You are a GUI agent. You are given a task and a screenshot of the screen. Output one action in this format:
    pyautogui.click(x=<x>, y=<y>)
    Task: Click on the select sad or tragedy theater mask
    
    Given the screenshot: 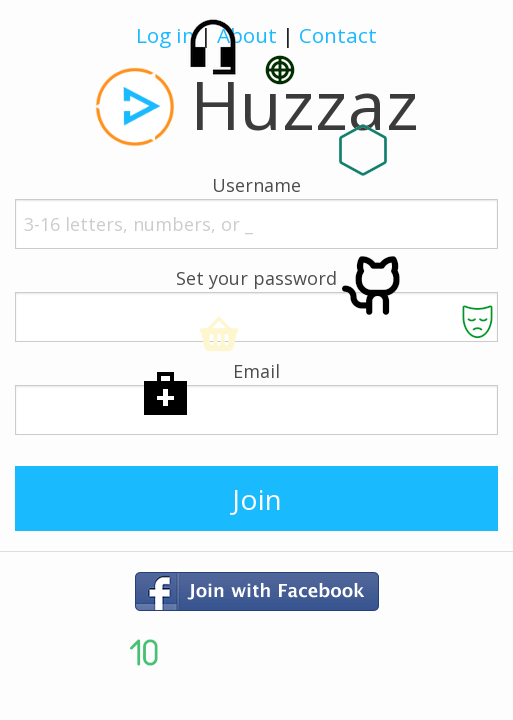 What is the action you would take?
    pyautogui.click(x=477, y=320)
    